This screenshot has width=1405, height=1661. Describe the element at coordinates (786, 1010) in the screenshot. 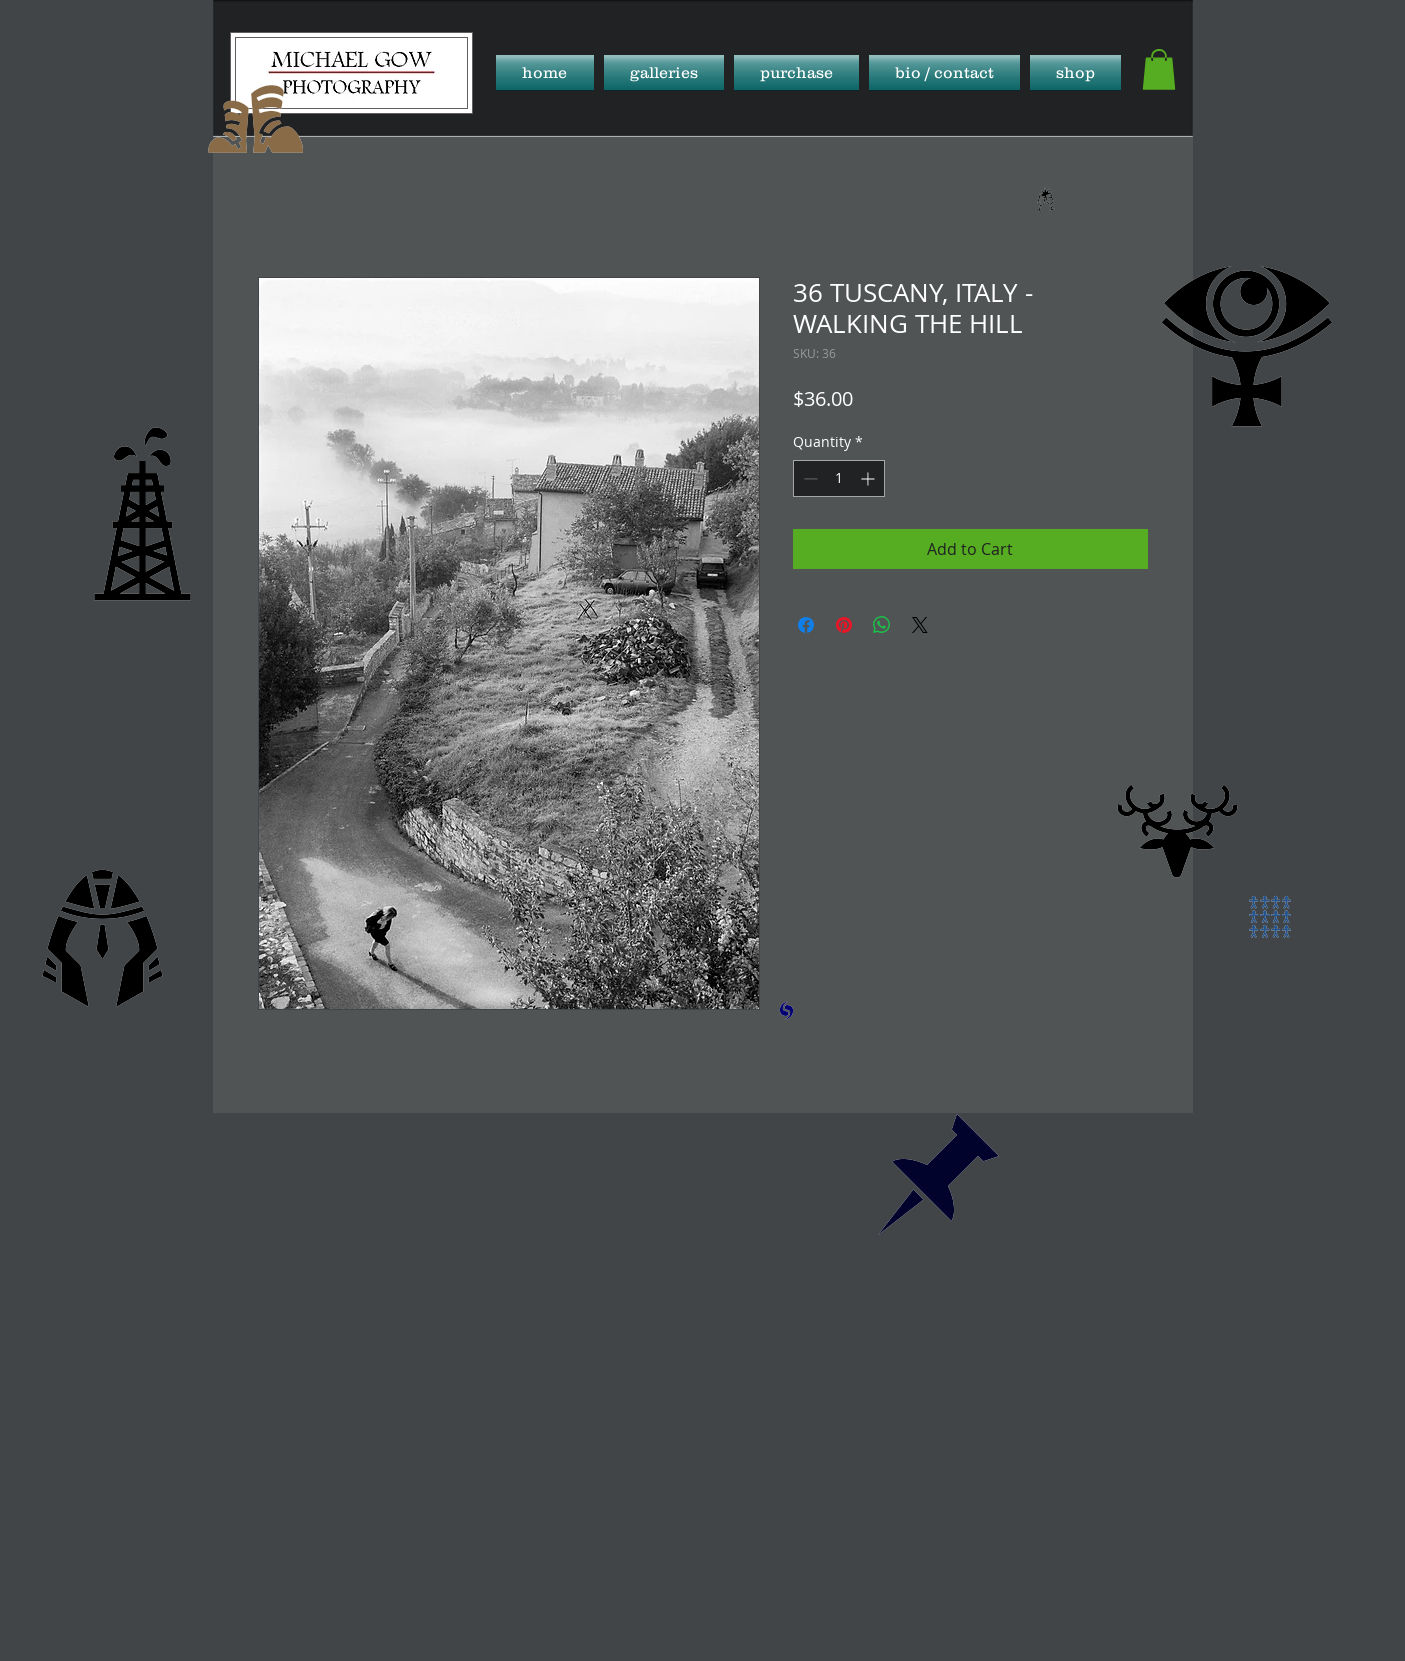

I see `indicates a doubled or multiplied effect in gameplay` at that location.